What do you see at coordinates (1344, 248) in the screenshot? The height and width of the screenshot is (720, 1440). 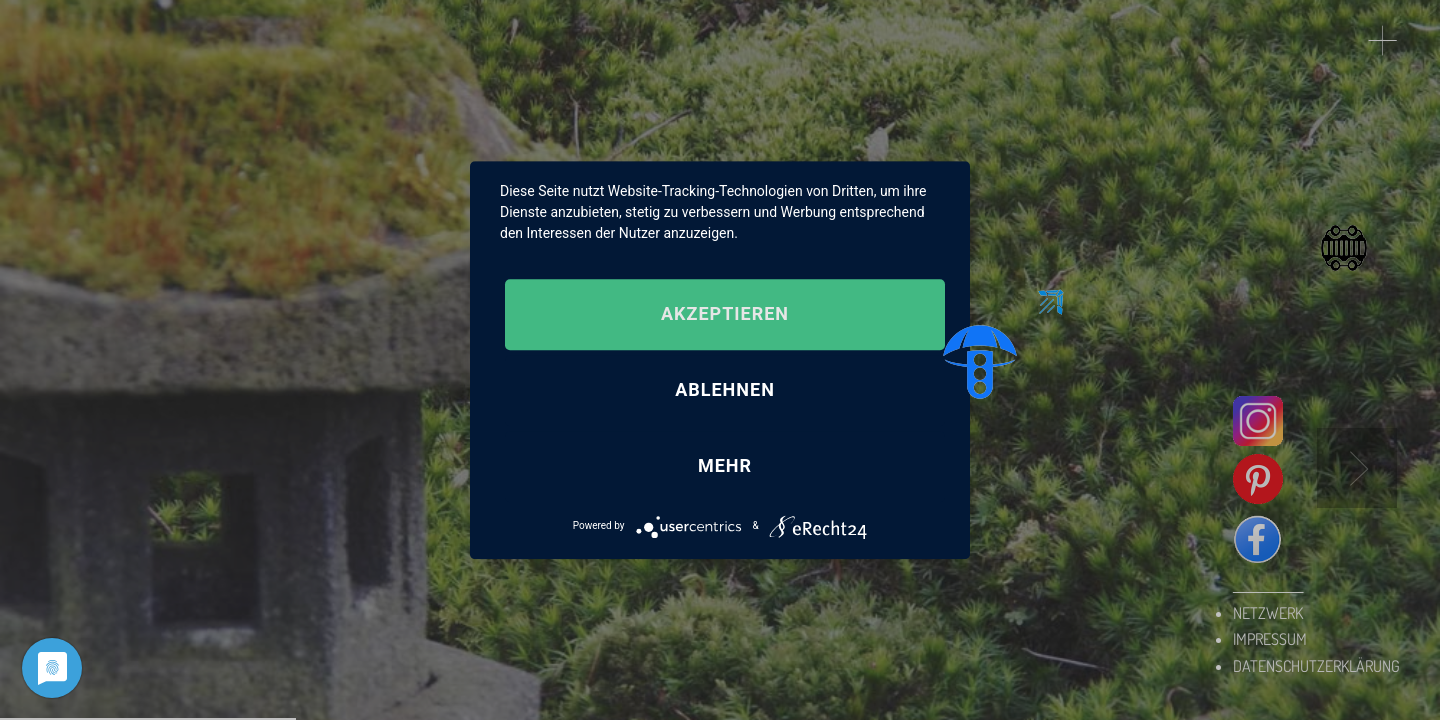 I see `transport or logistics game item` at bounding box center [1344, 248].